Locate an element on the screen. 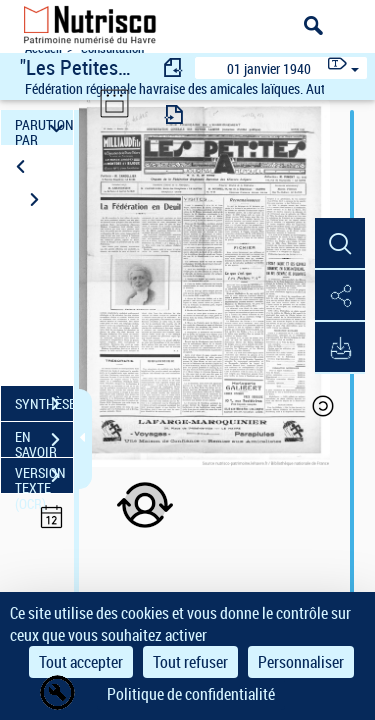 The width and height of the screenshot is (375, 720). access settings or configuration options is located at coordinates (57, 692).